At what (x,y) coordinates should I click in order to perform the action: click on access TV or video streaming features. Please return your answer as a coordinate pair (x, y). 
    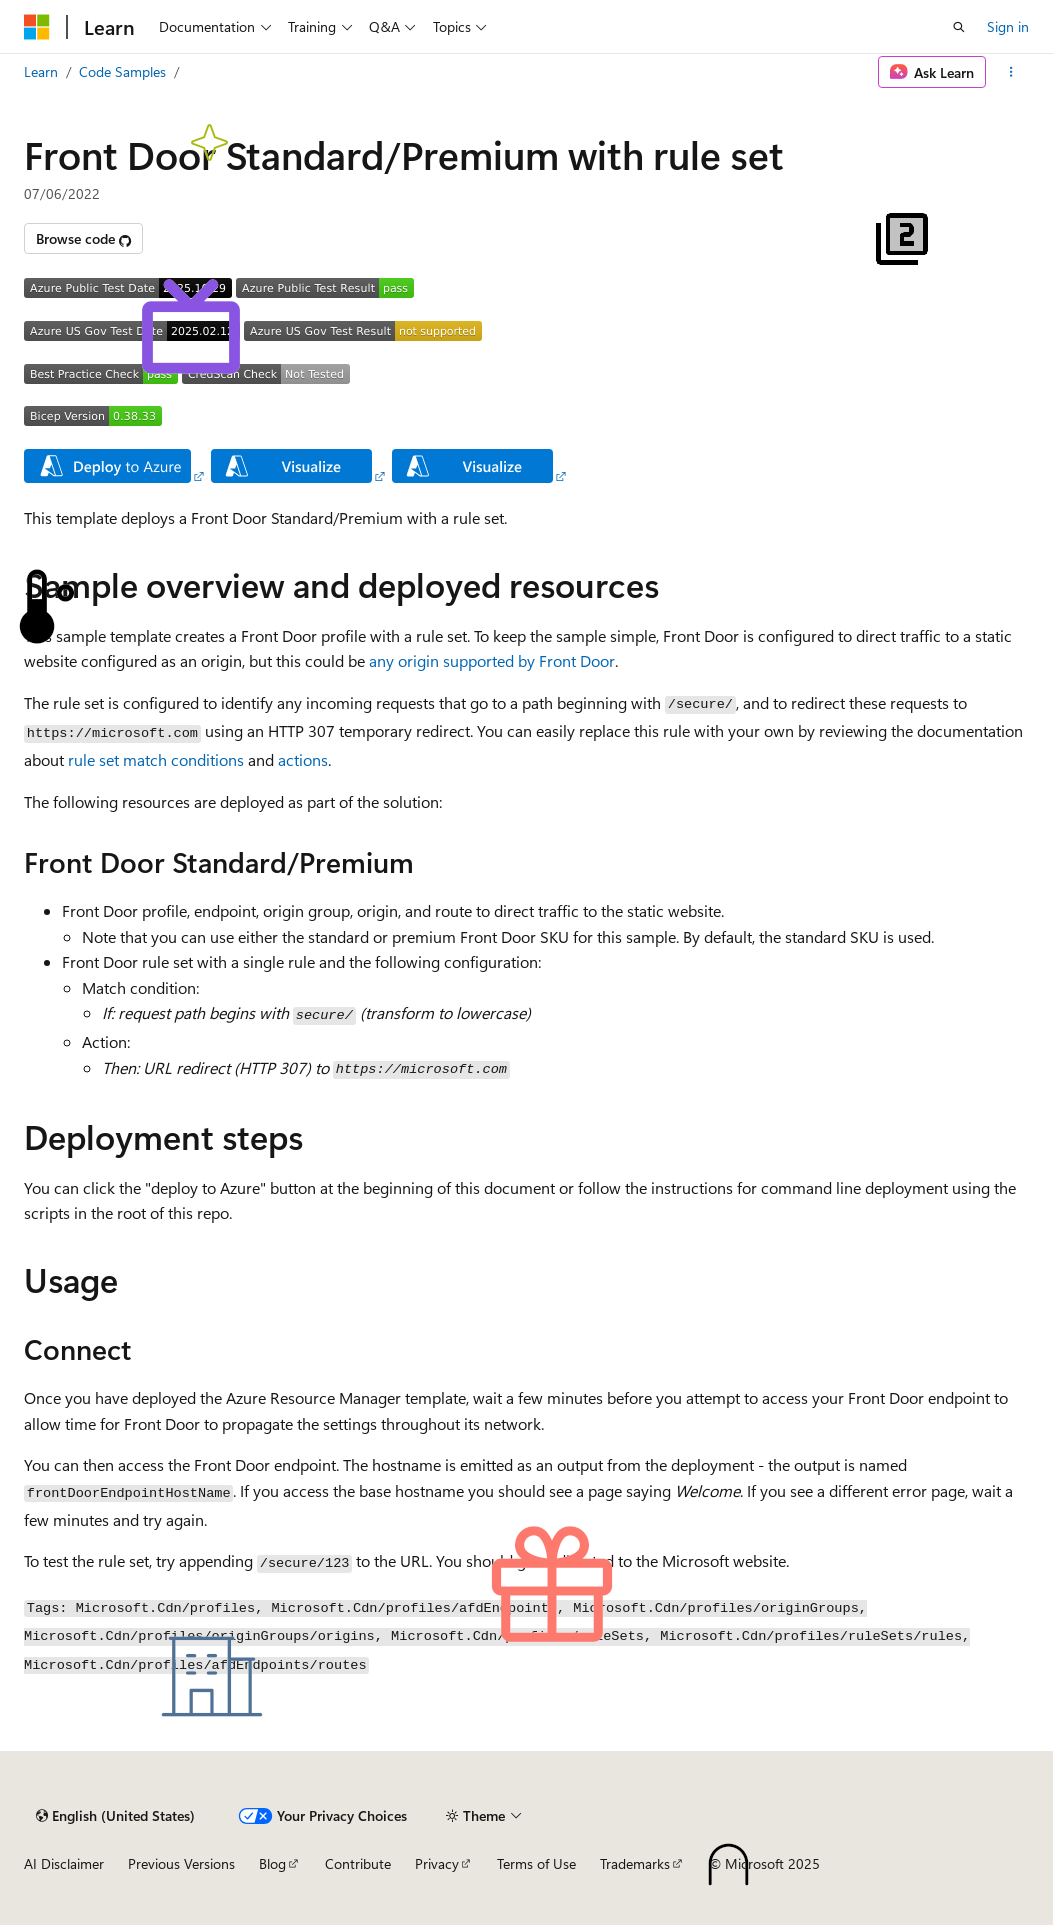
    Looking at the image, I should click on (191, 332).